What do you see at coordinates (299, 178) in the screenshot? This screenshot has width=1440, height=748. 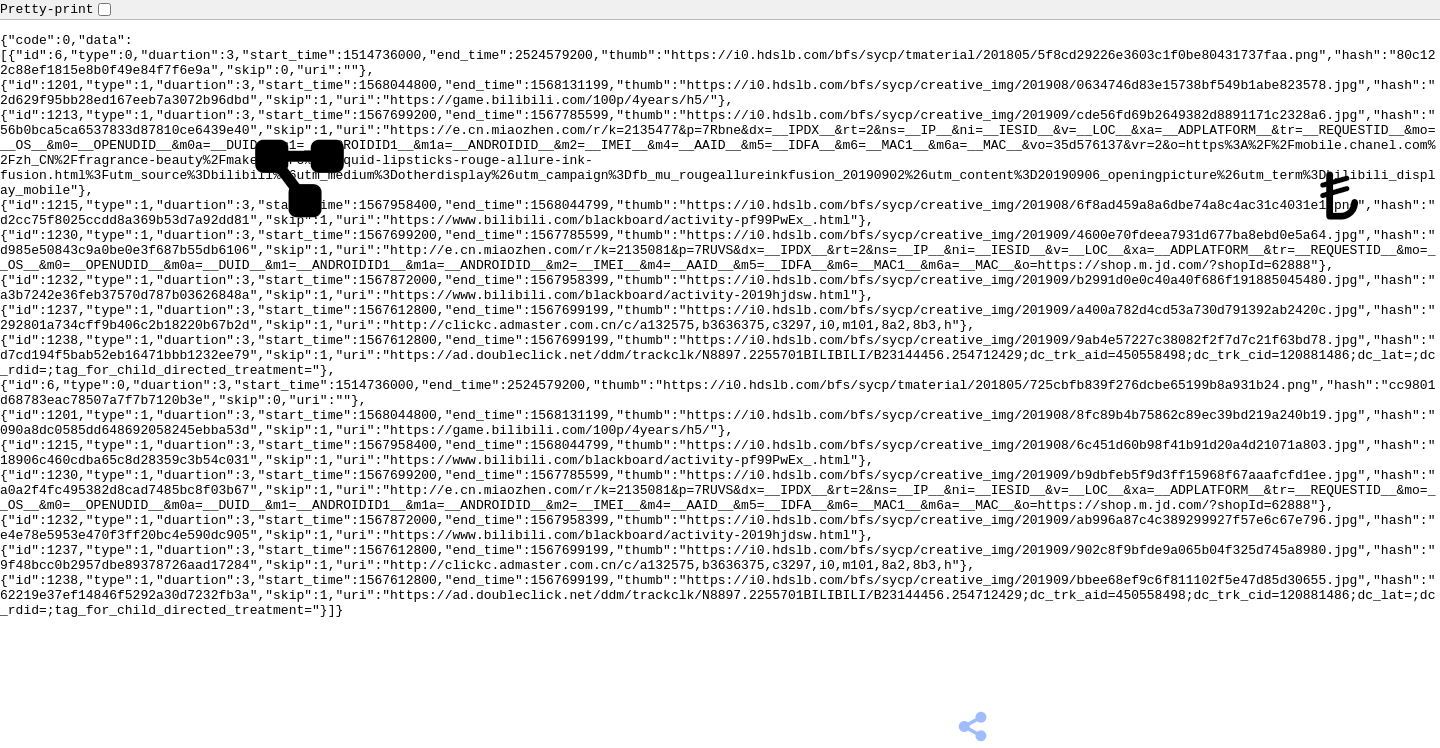 I see `view project workflow or diagram` at bounding box center [299, 178].